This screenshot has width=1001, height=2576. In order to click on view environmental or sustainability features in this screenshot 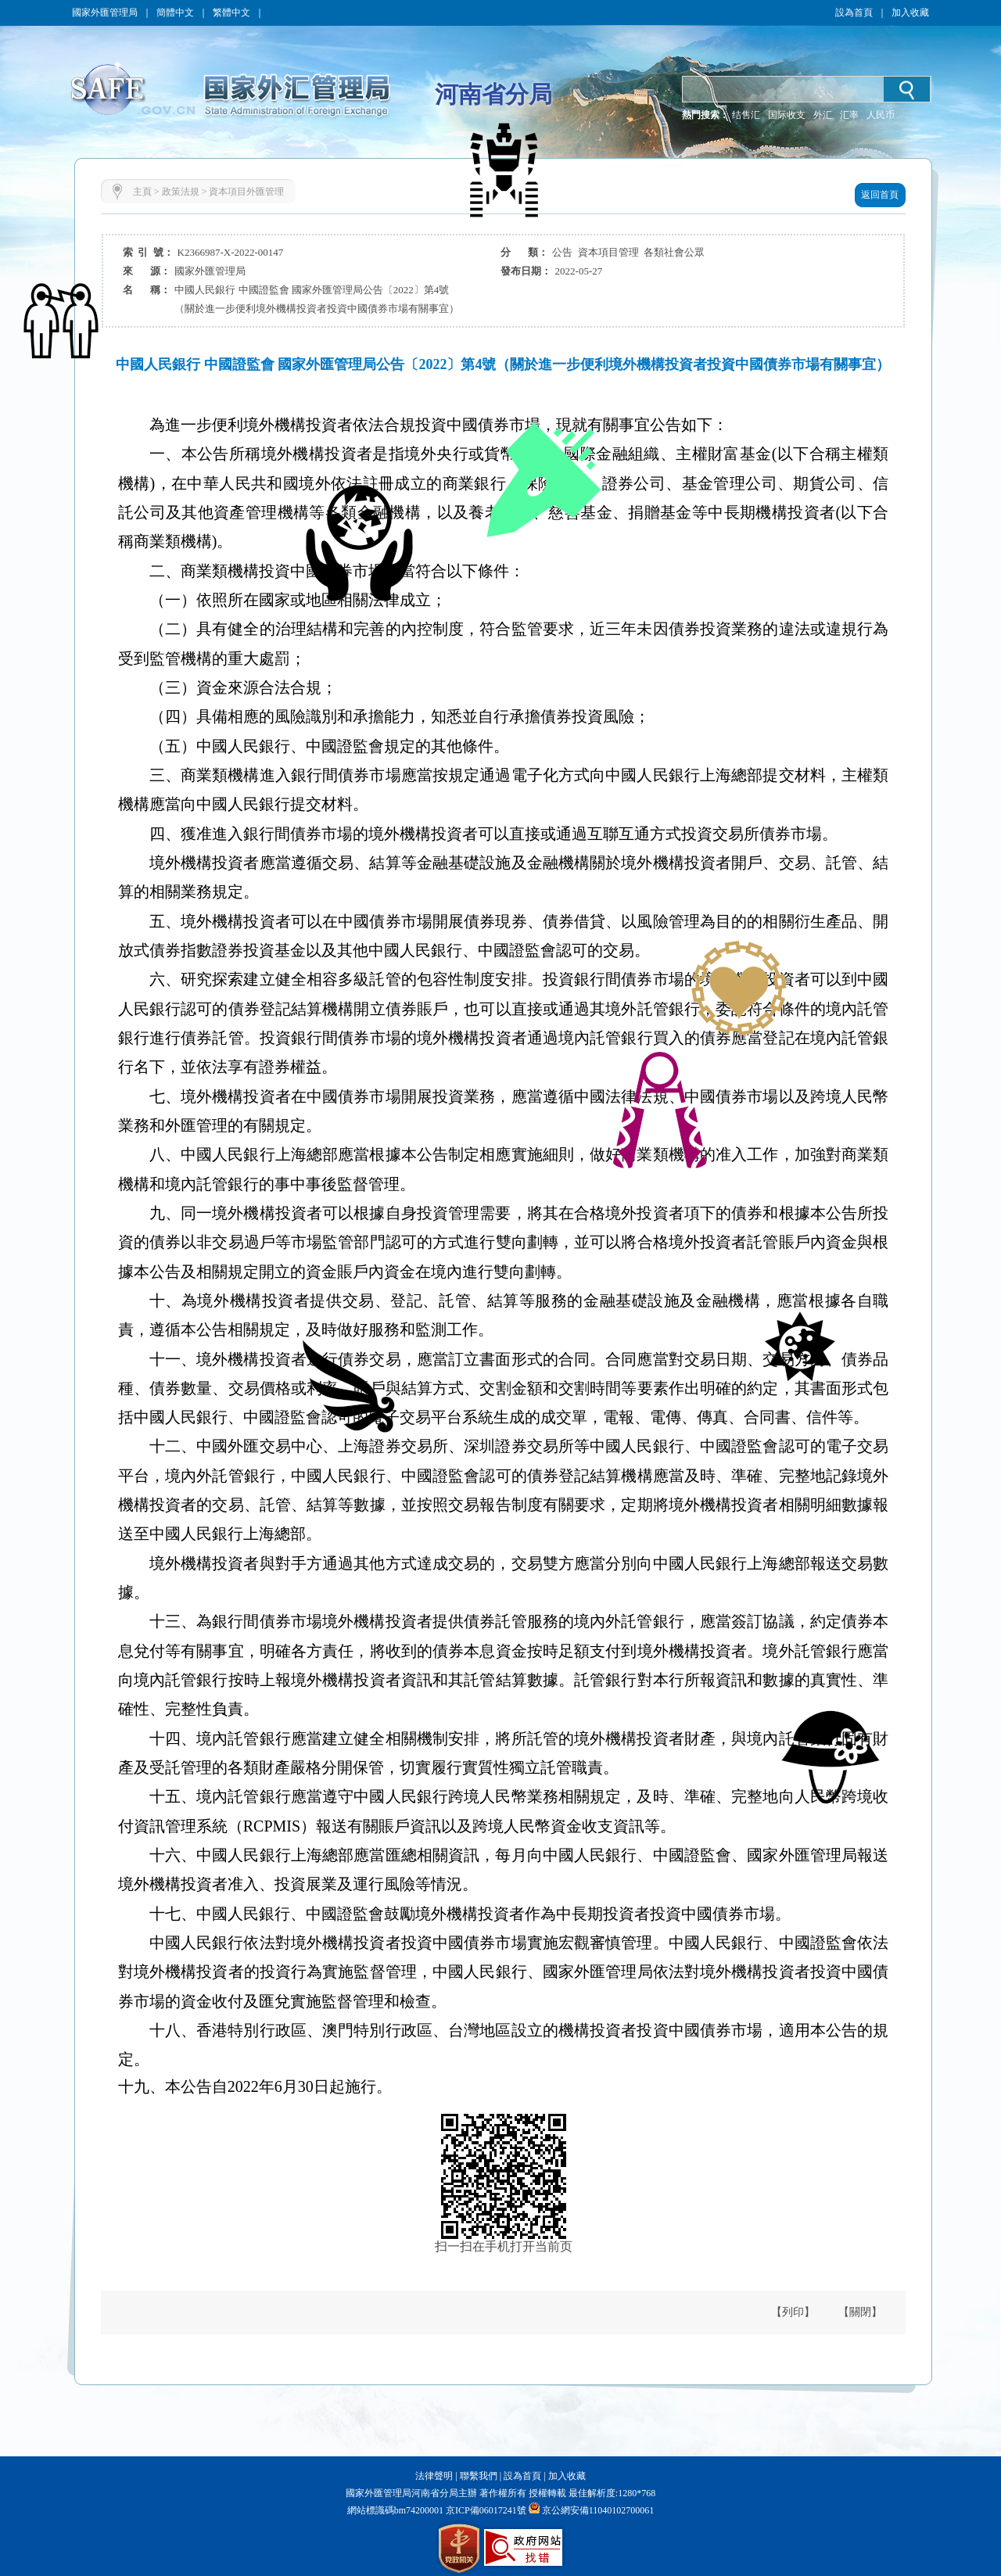, I will do `click(359, 543)`.